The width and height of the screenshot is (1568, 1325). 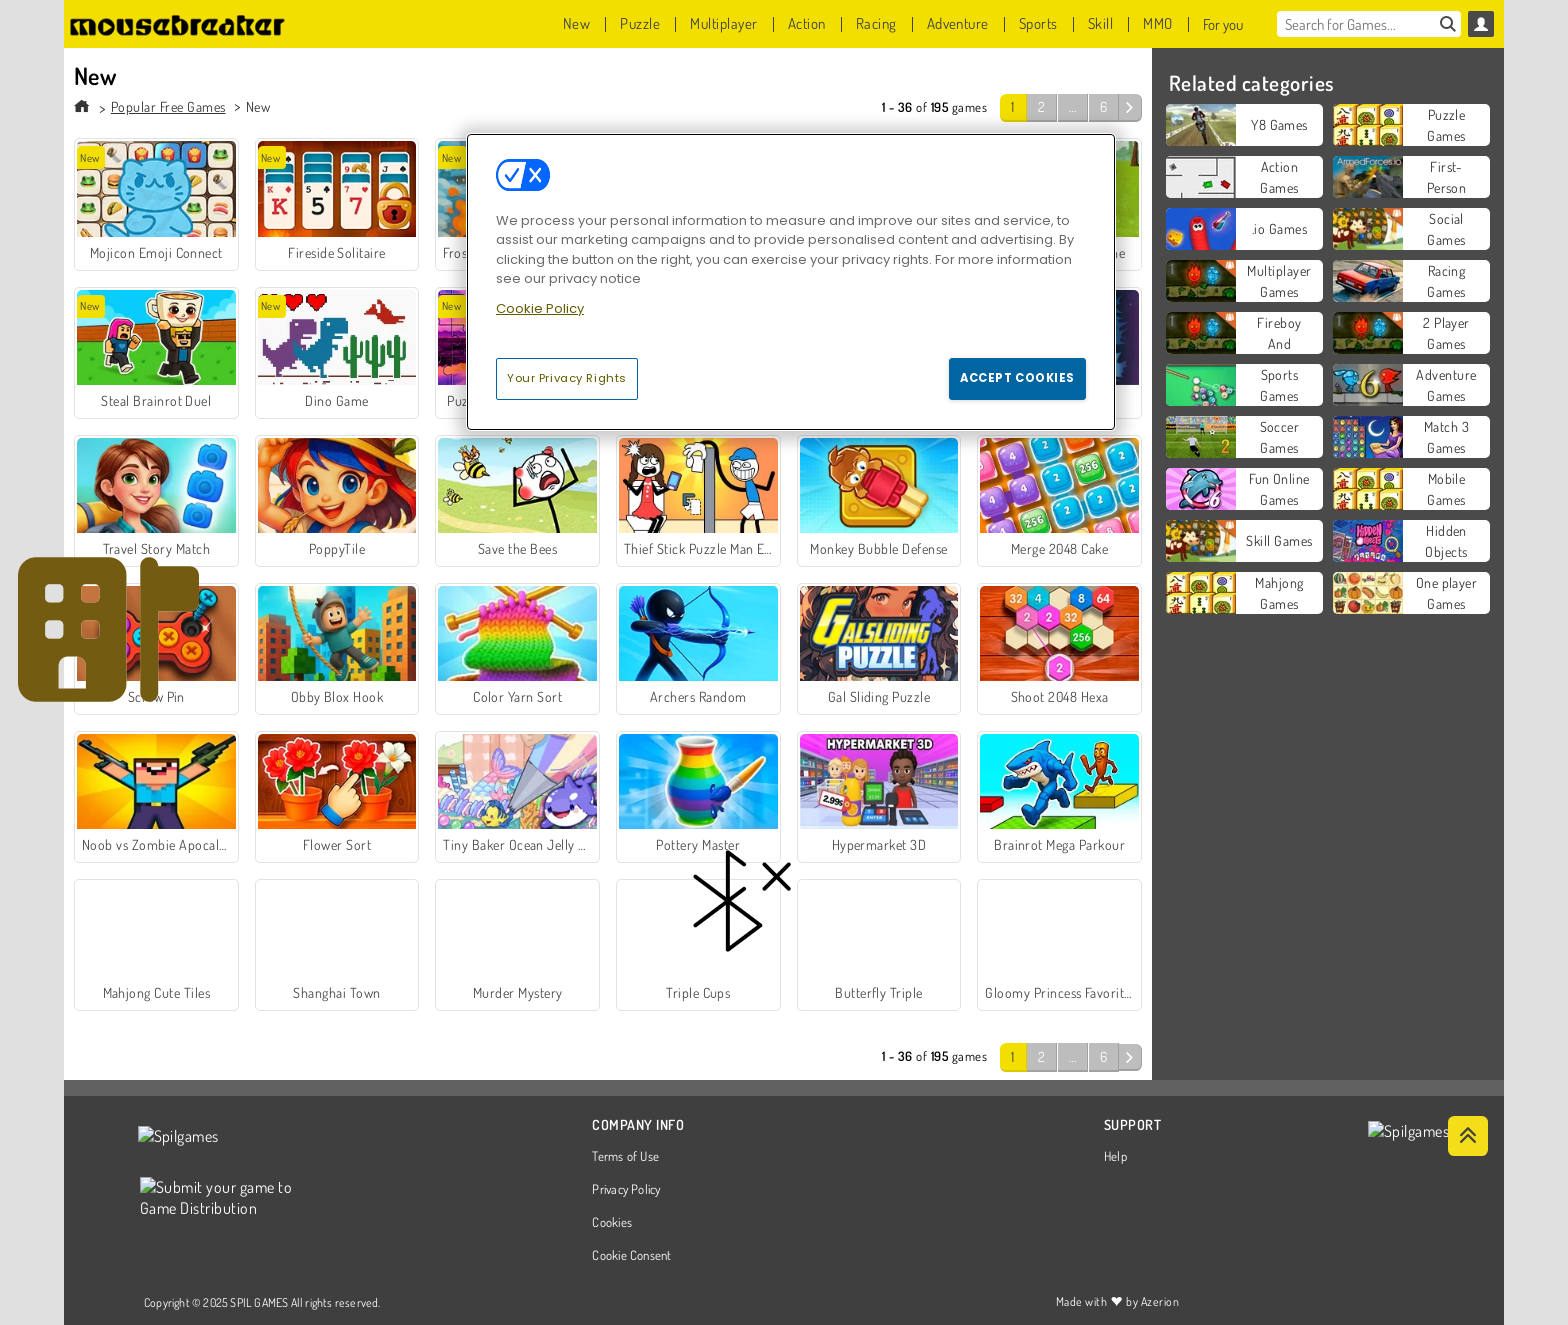 I want to click on bluetooth connection disabled, so click(x=736, y=901).